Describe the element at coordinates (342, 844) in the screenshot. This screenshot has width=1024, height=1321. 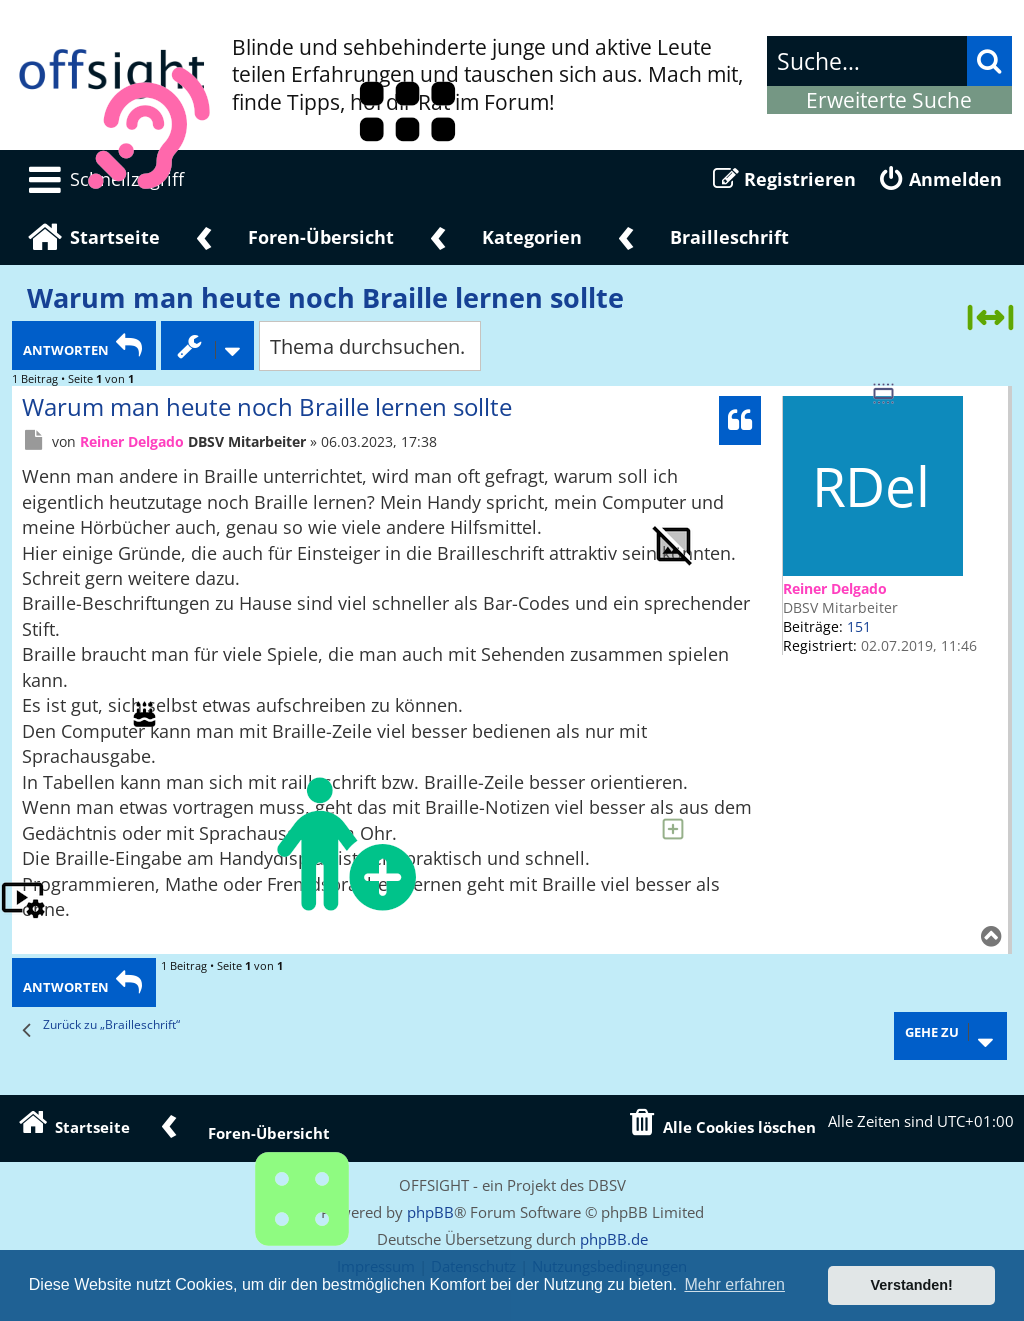
I see `add a new user or contact` at that location.